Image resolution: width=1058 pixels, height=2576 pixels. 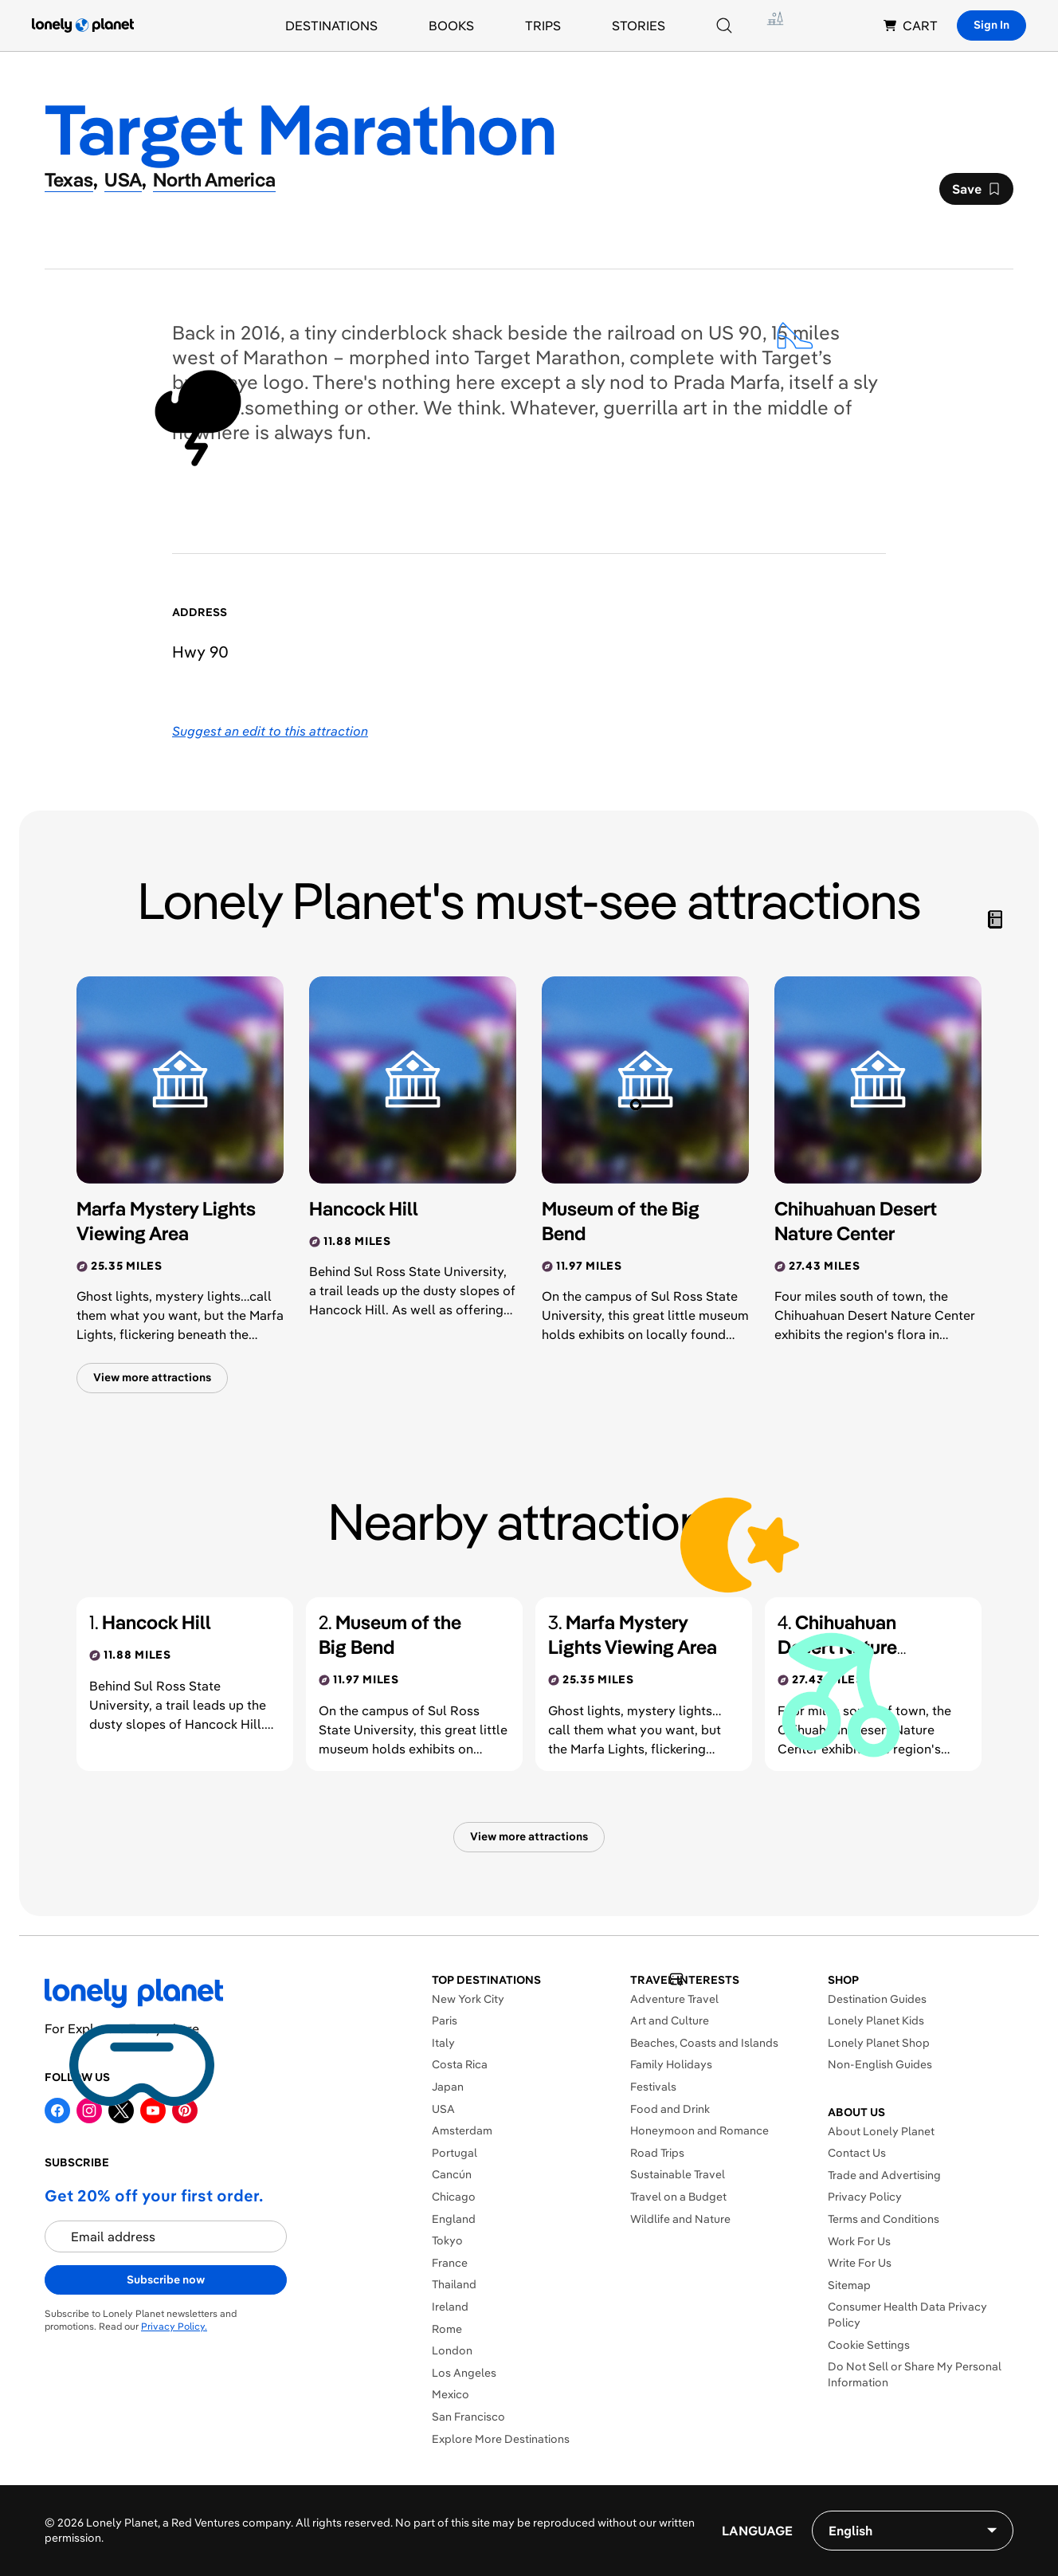 What do you see at coordinates (735, 1545) in the screenshot?
I see `indicates Islamic religious content or settings` at bounding box center [735, 1545].